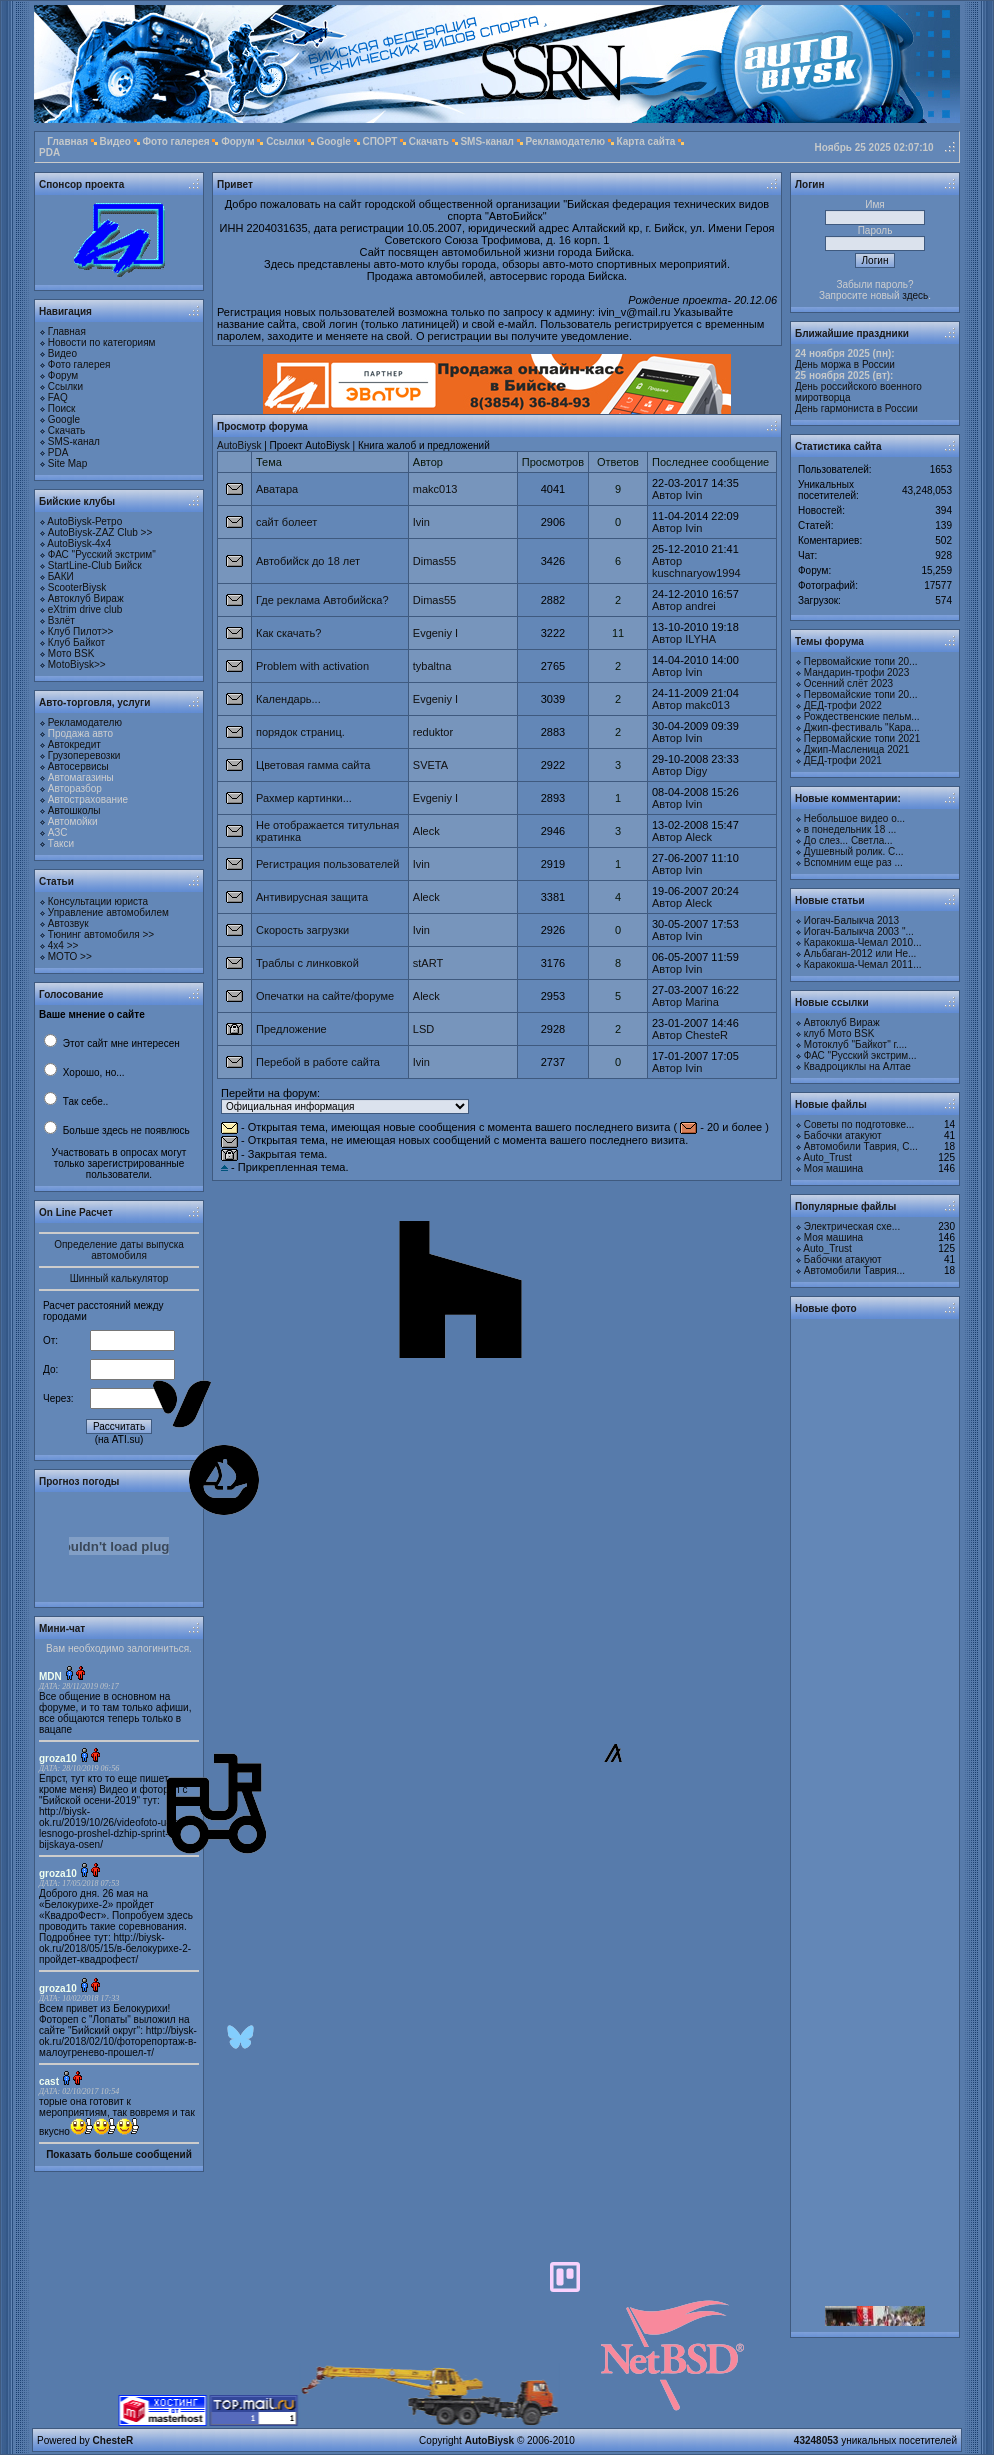 Image resolution: width=994 pixels, height=2455 pixels. I want to click on open the OpenSea NFT marketplace, so click(224, 1480).